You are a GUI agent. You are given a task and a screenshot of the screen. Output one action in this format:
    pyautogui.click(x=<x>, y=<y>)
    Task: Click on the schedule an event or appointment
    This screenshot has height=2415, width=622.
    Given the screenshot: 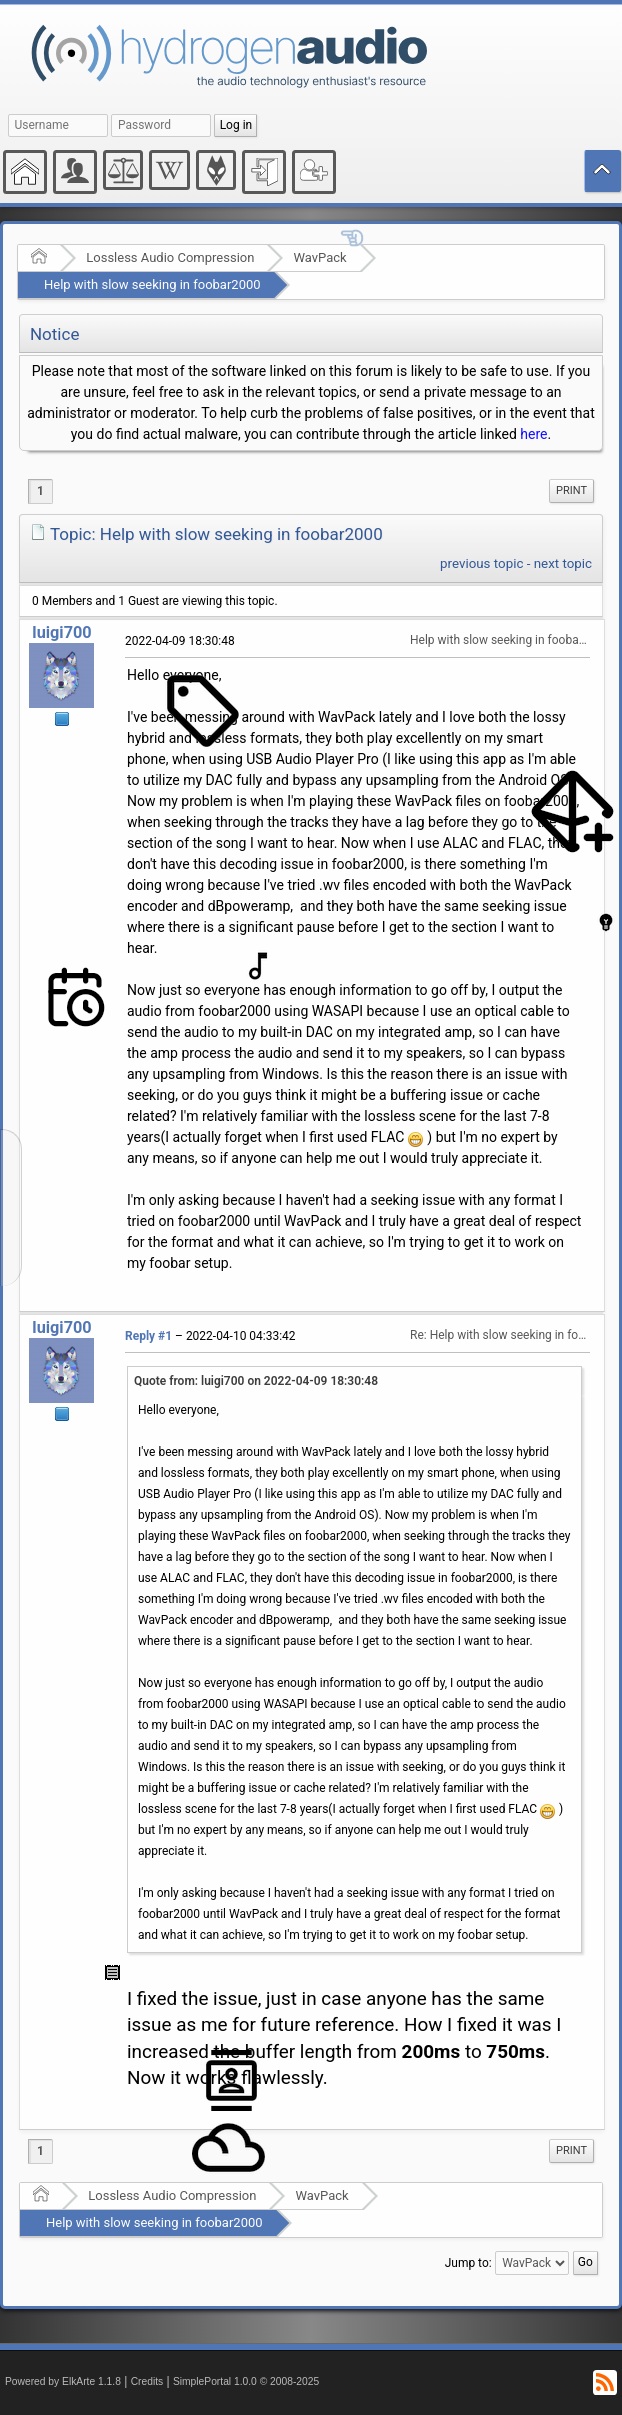 What is the action you would take?
    pyautogui.click(x=75, y=997)
    